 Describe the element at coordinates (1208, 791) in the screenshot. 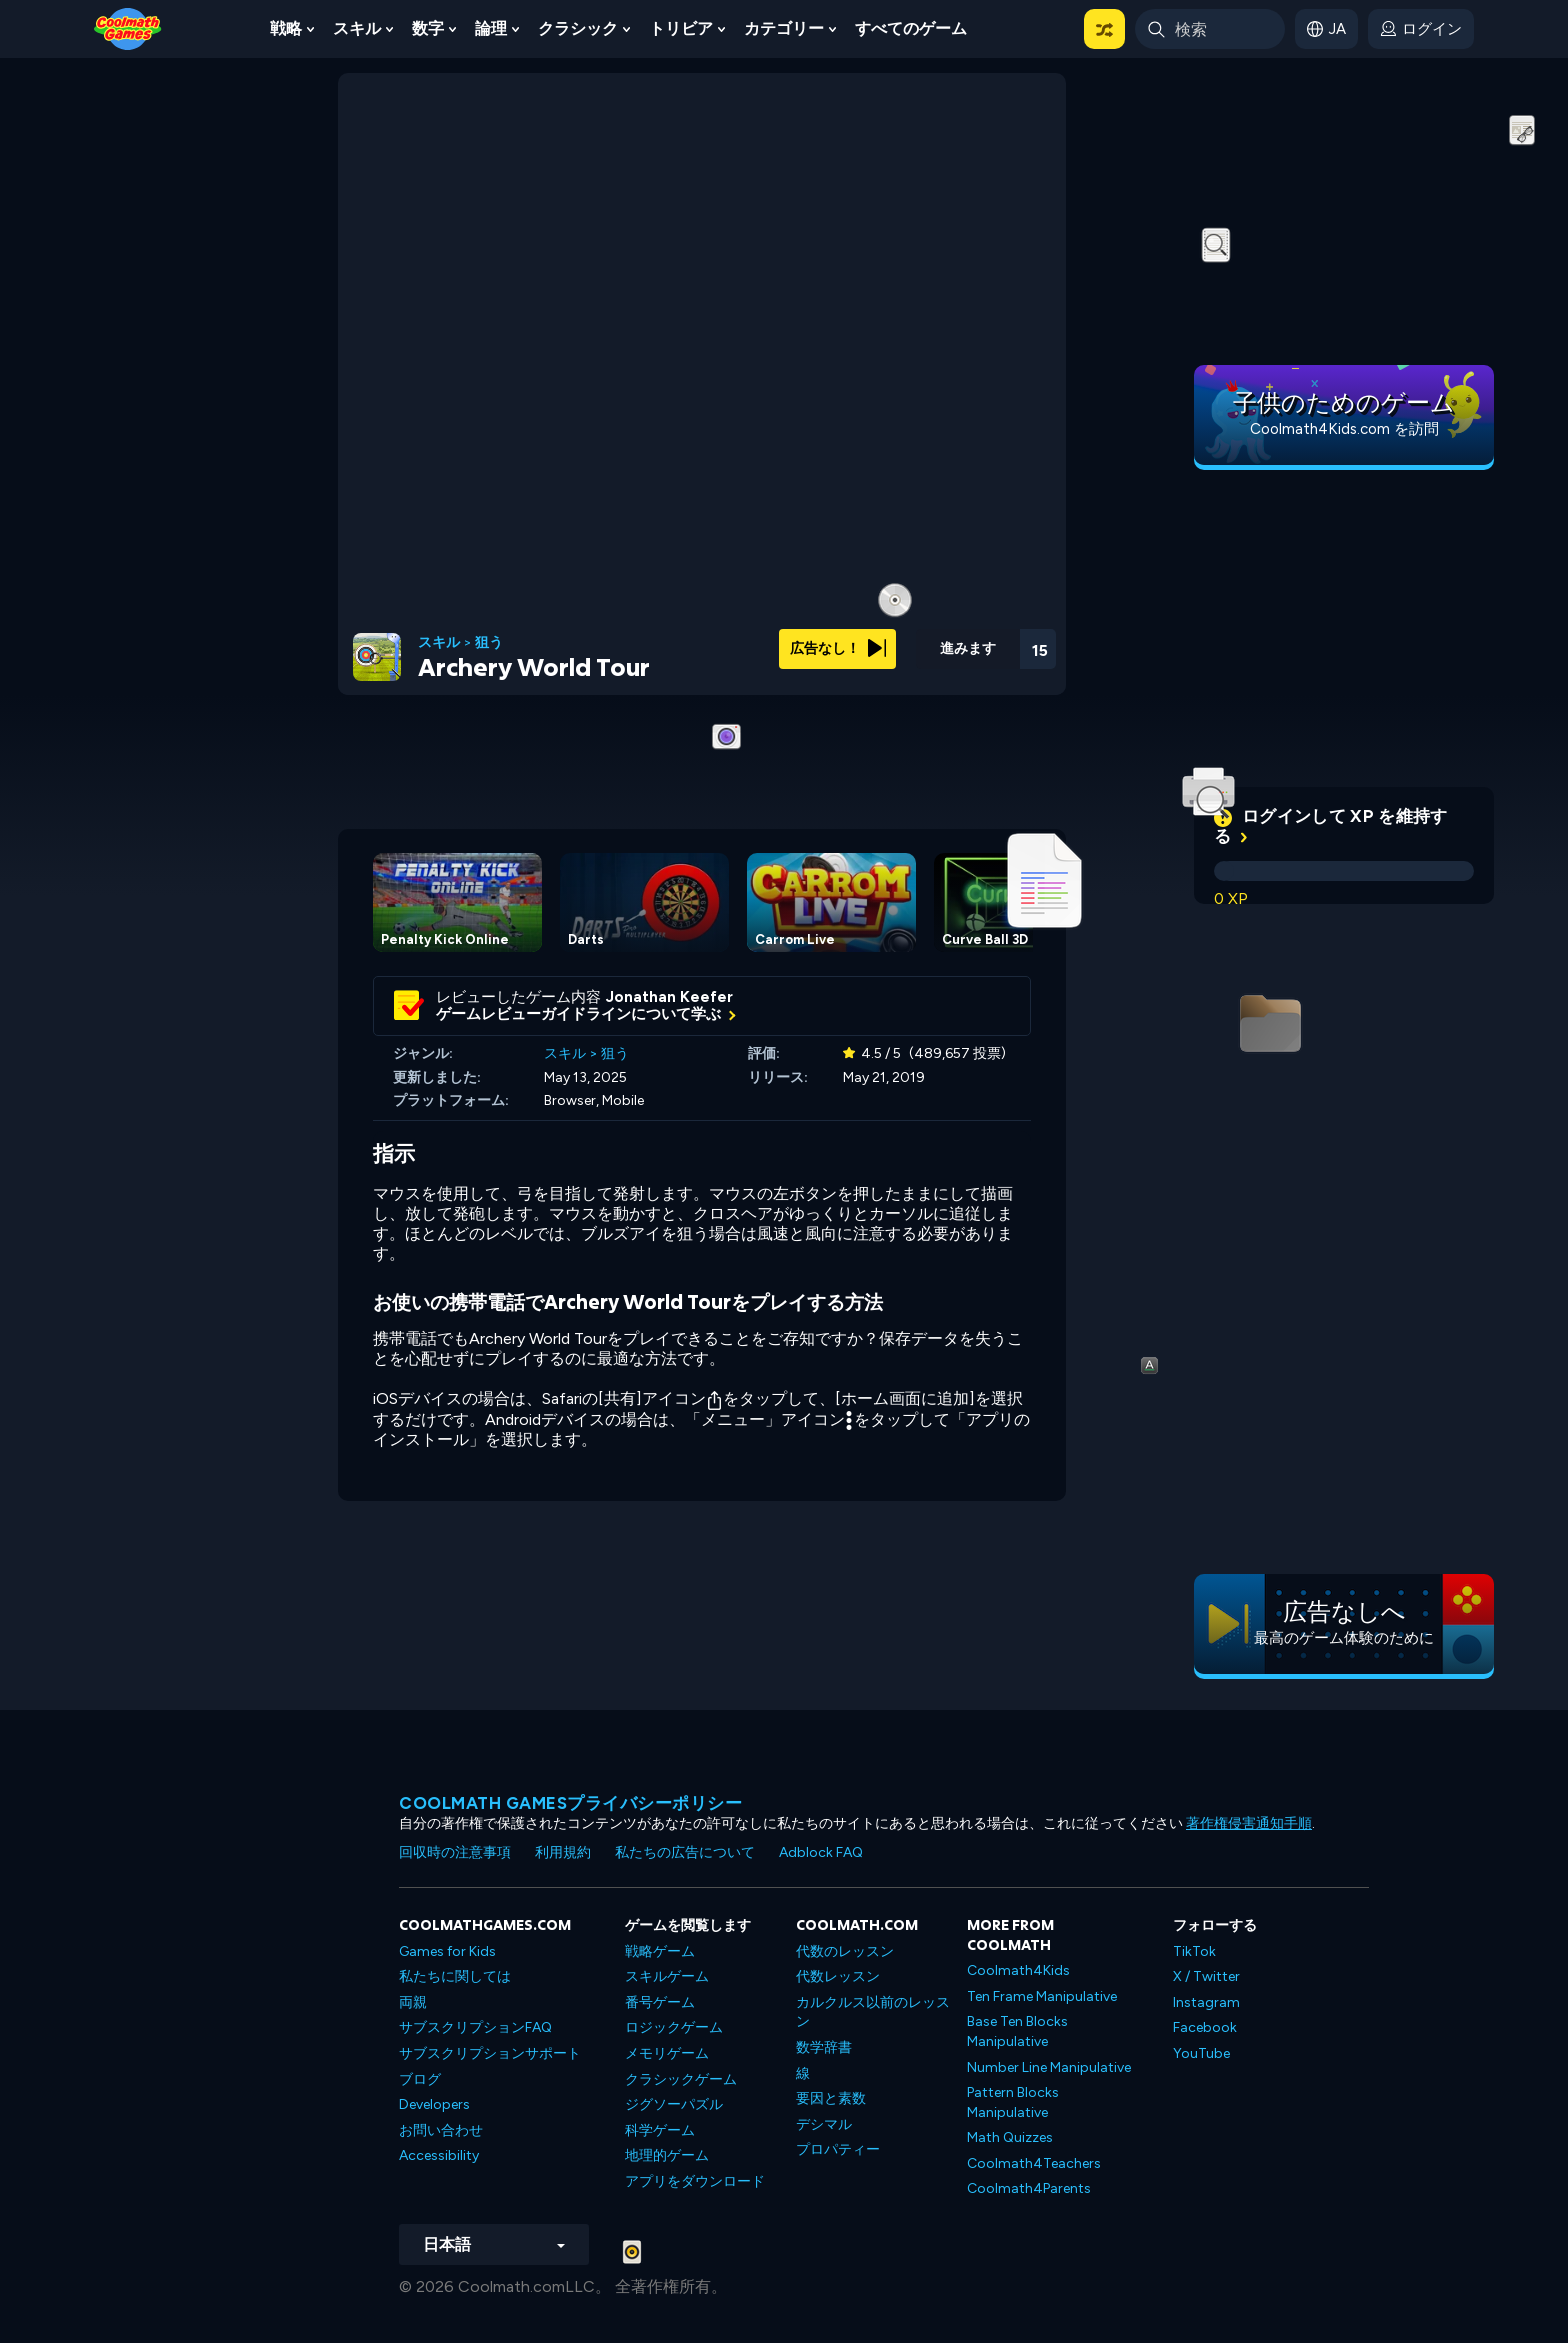

I see `preview document before printing` at that location.